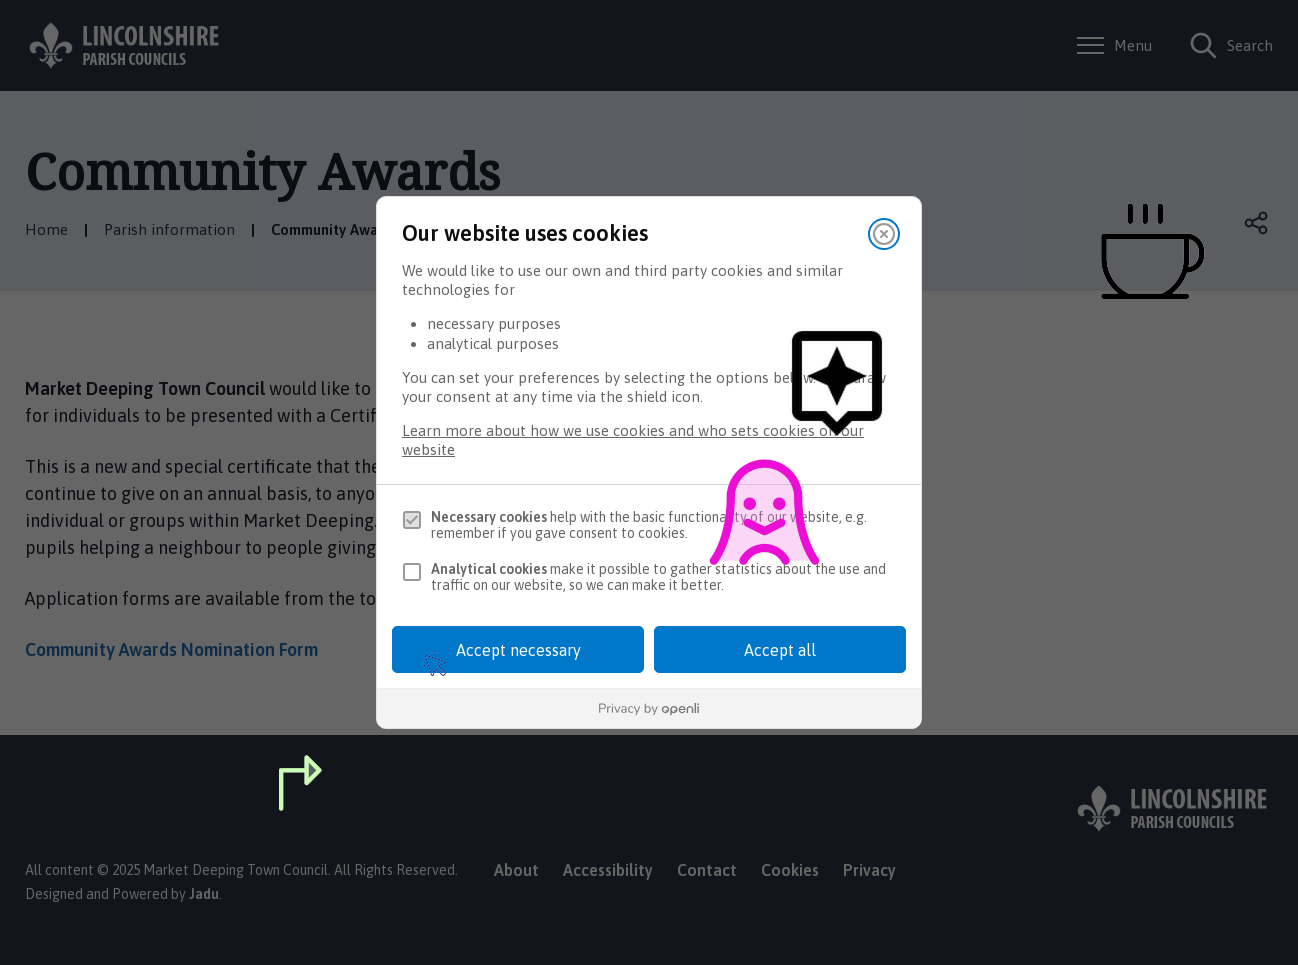 This screenshot has width=1298, height=965. What do you see at coordinates (435, 665) in the screenshot?
I see `click or tap to interact` at bounding box center [435, 665].